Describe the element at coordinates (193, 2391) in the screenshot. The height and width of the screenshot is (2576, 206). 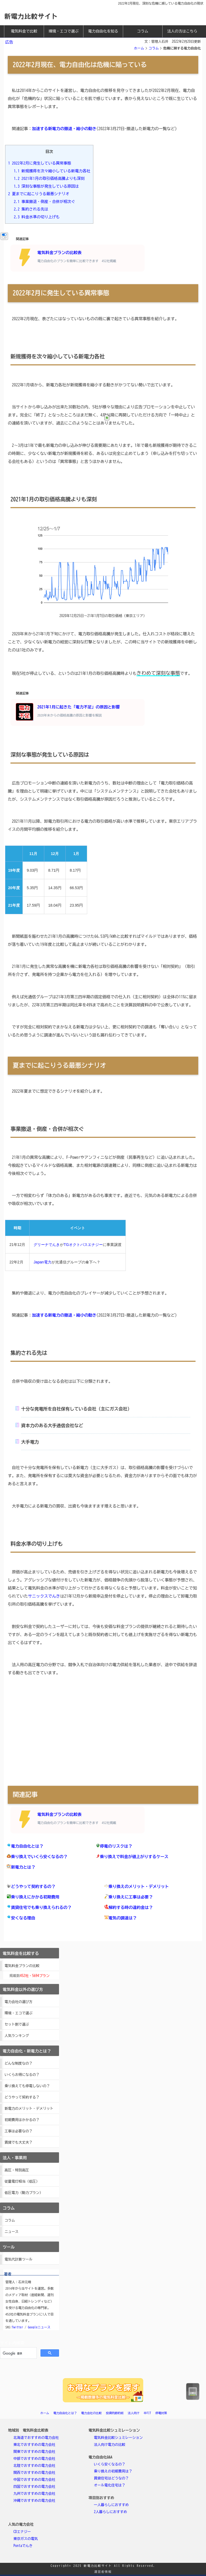
I see `gameboy ROM file type indicator` at that location.